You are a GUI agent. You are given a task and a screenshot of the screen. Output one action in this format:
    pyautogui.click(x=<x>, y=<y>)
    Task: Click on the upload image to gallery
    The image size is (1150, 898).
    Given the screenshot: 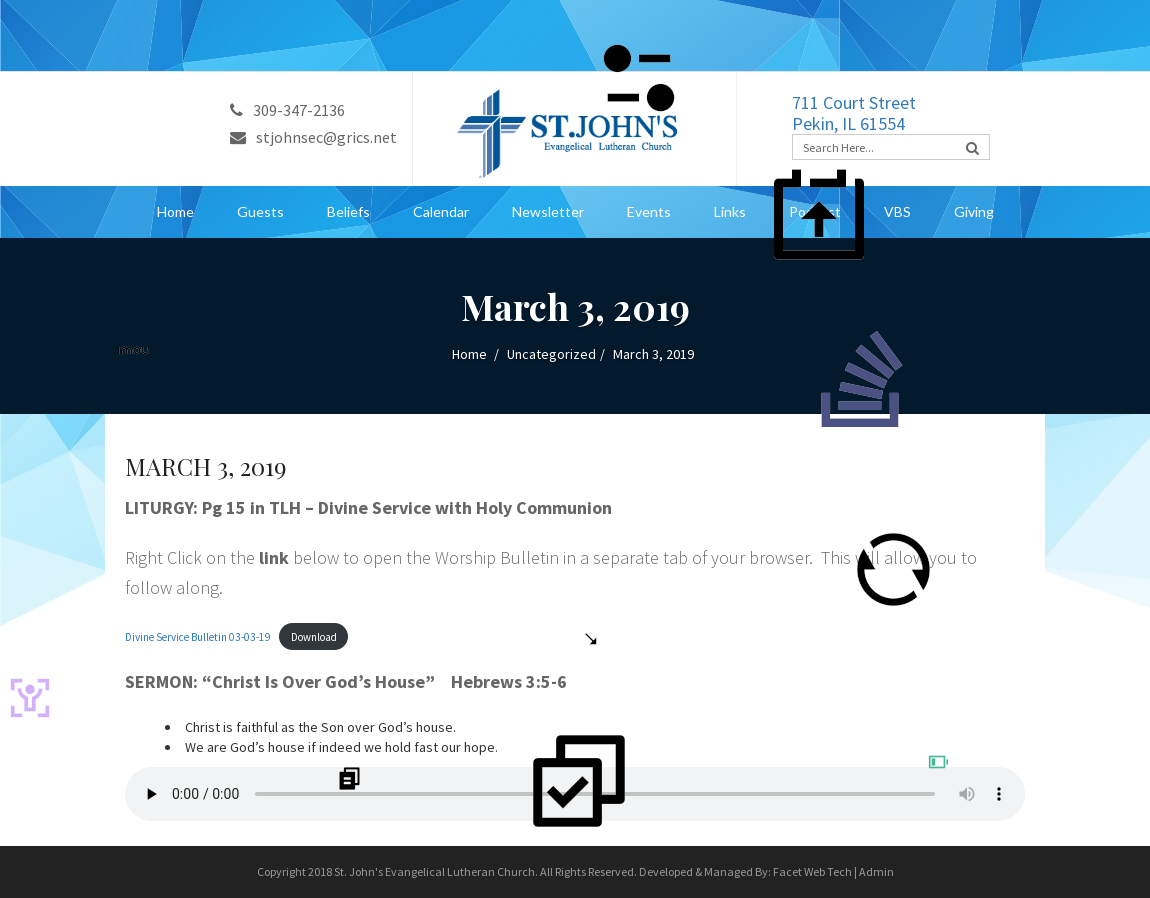 What is the action you would take?
    pyautogui.click(x=819, y=219)
    